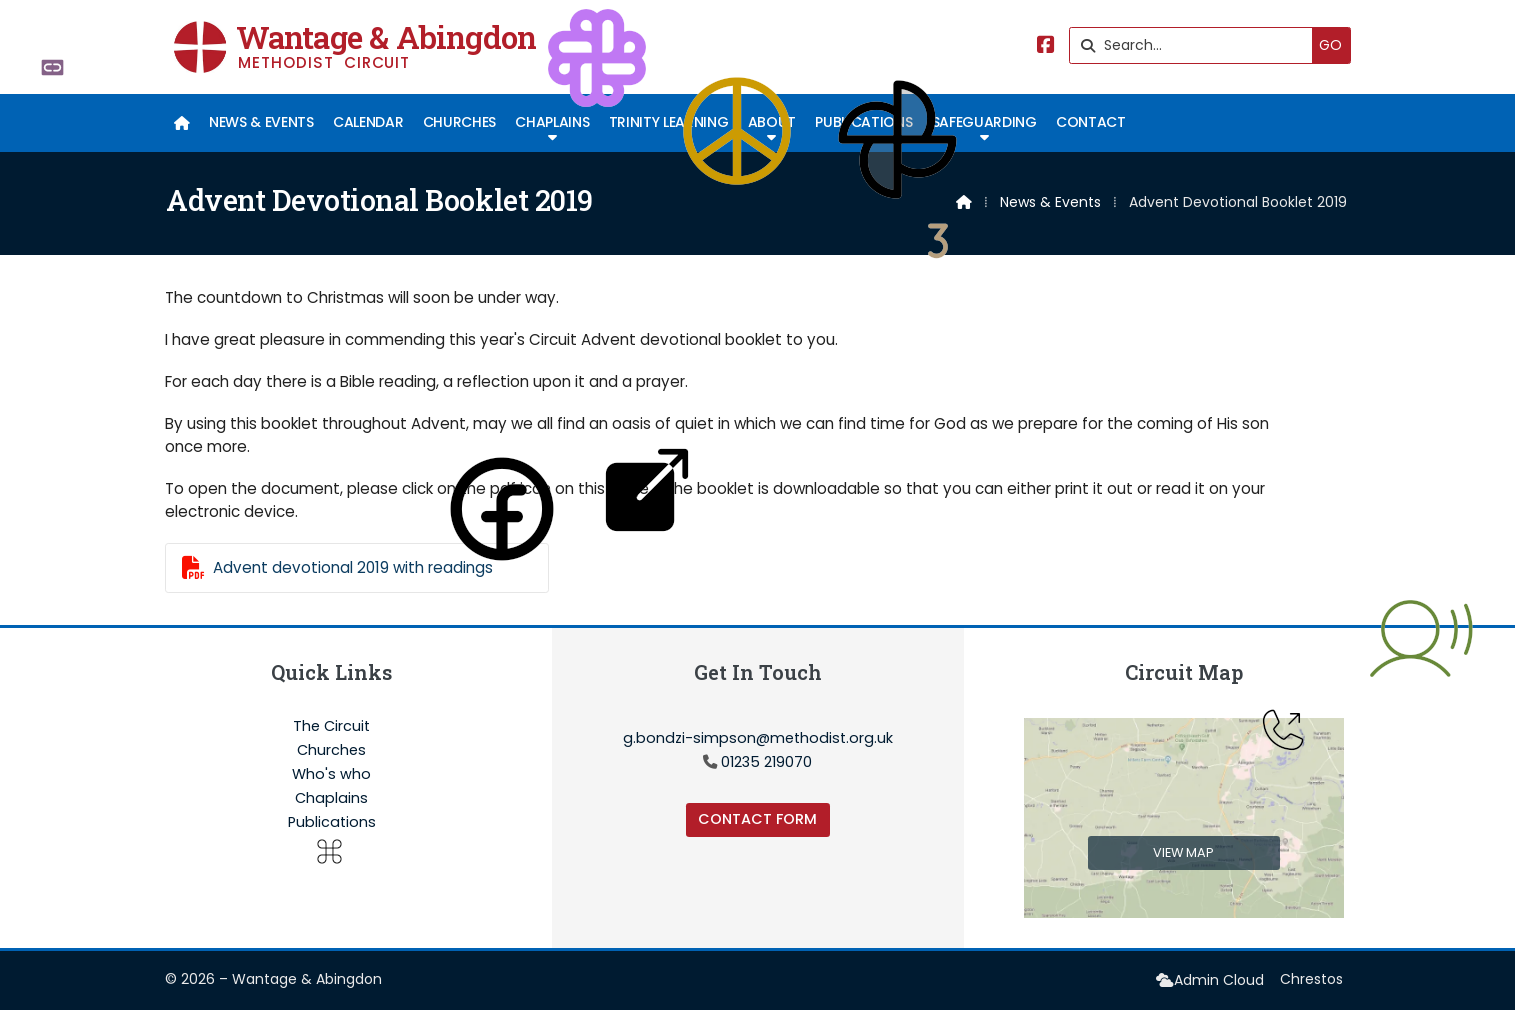 Image resolution: width=1515 pixels, height=1010 pixels. What do you see at coordinates (897, 139) in the screenshot?
I see `open google photos` at bounding box center [897, 139].